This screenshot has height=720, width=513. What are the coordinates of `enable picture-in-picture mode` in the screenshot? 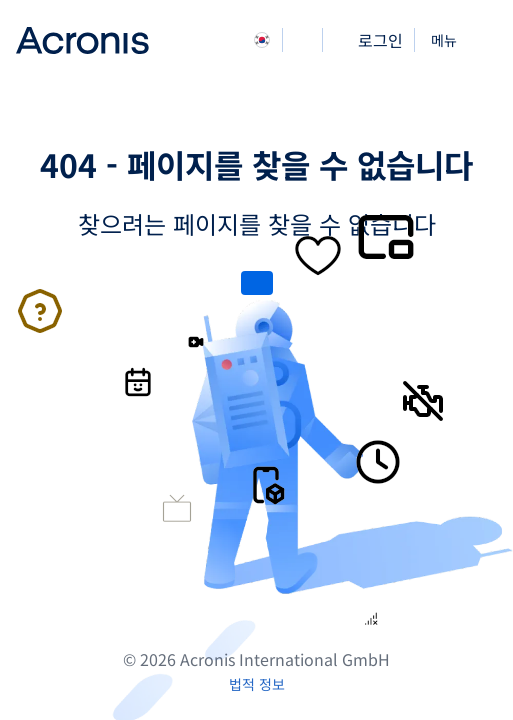 It's located at (386, 237).